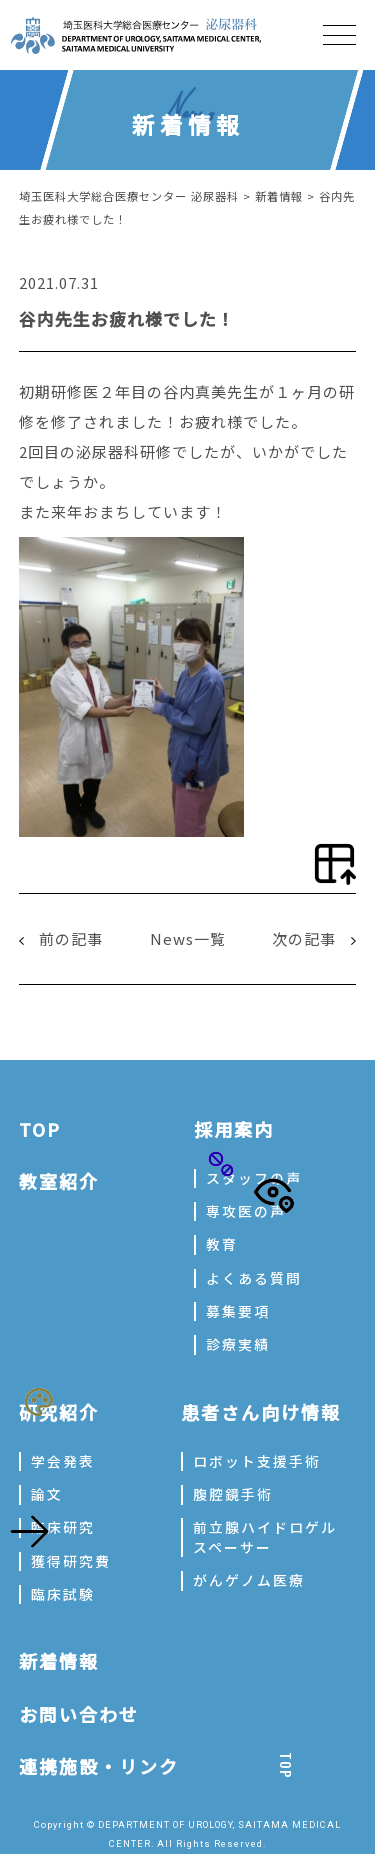  What do you see at coordinates (334, 863) in the screenshot?
I see `import data into a table` at bounding box center [334, 863].